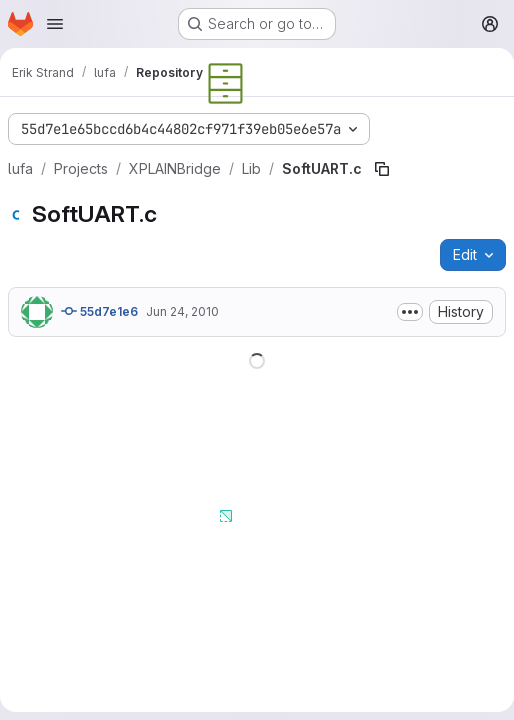  I want to click on access storage or file organization, so click(225, 83).